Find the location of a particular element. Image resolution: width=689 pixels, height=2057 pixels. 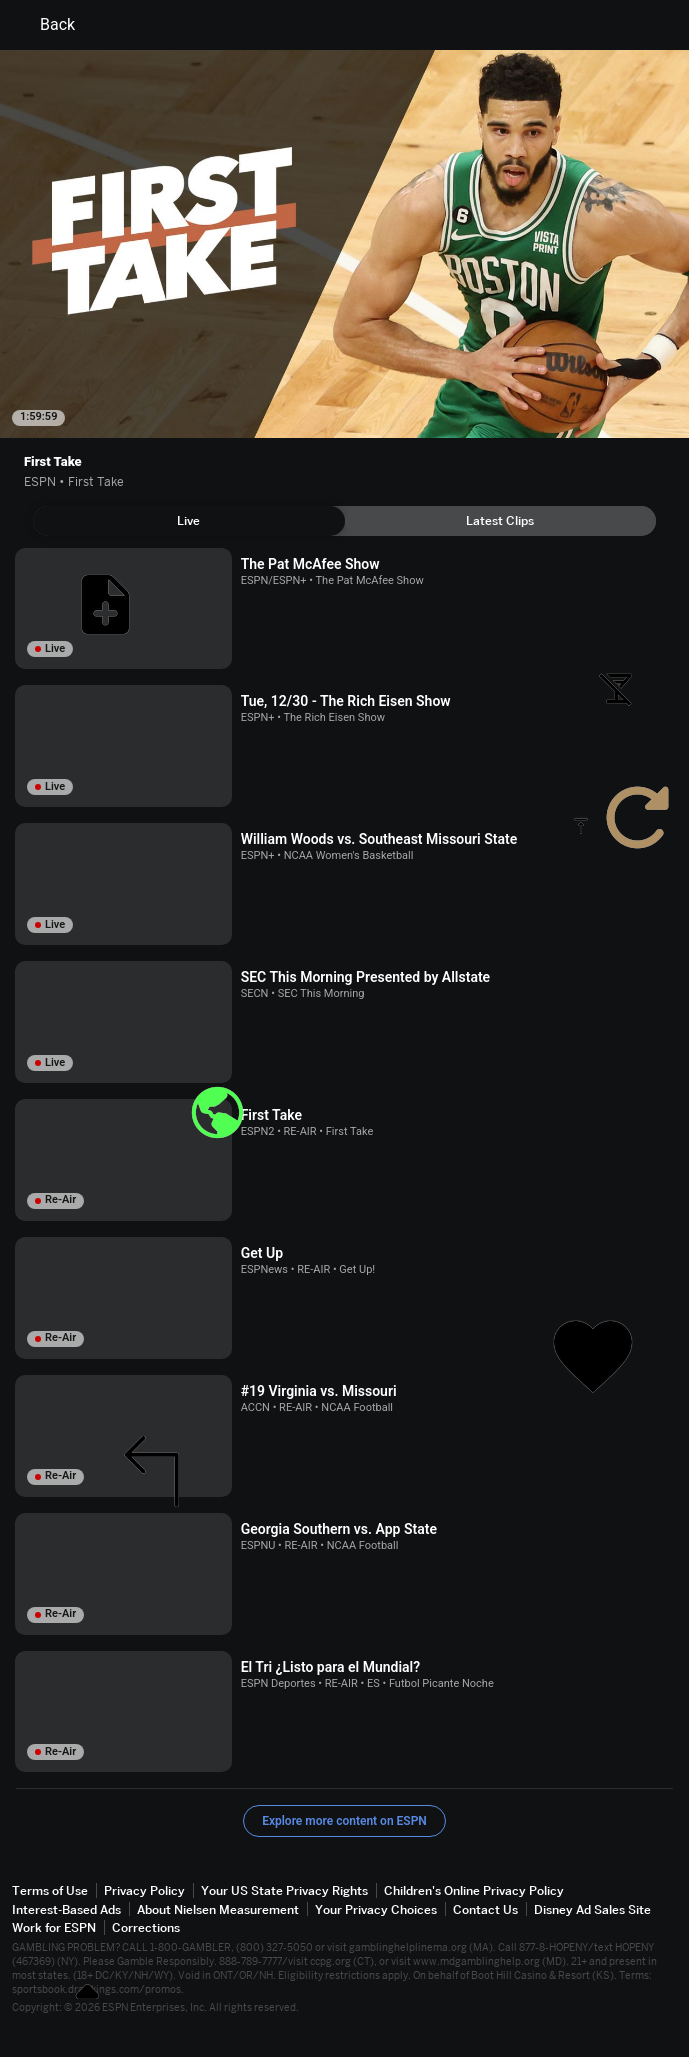

redo the last action is located at coordinates (637, 817).